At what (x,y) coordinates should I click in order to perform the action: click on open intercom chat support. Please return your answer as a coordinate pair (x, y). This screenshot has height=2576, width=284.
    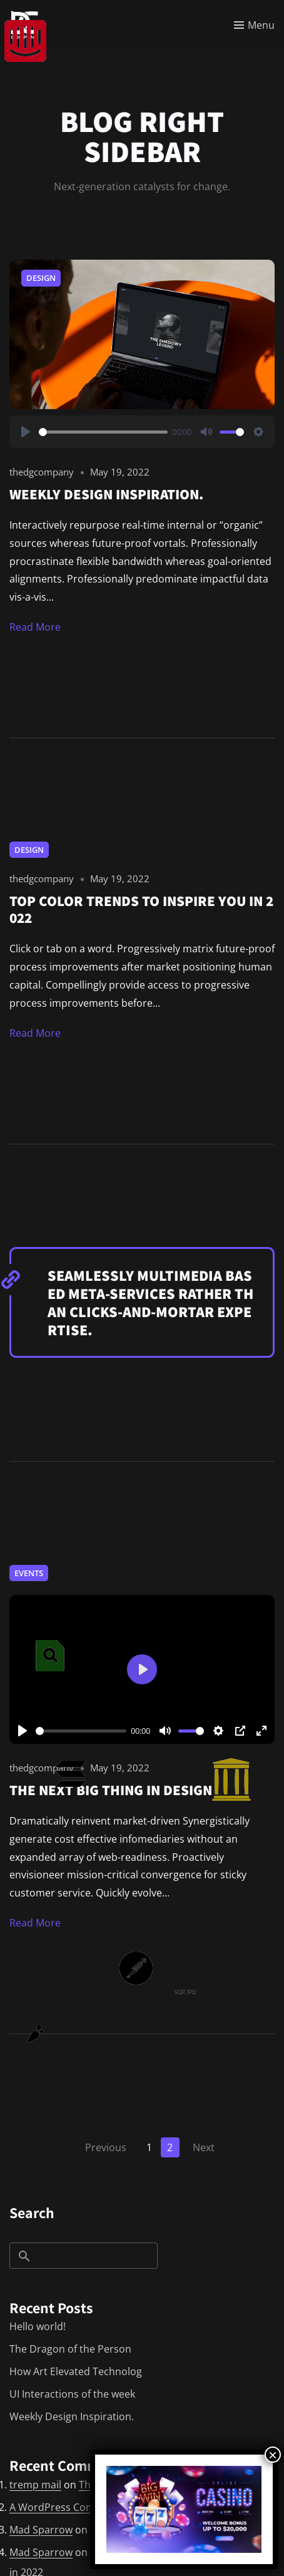
    Looking at the image, I should click on (25, 41).